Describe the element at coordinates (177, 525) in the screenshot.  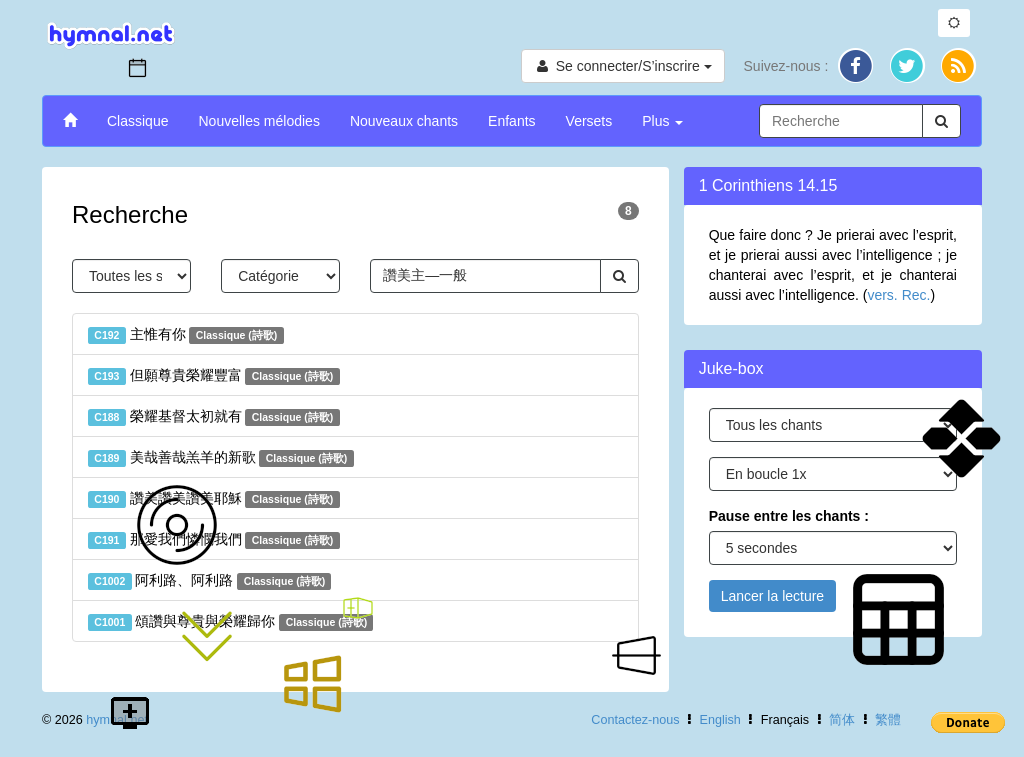
I see `access music or audio library` at that location.